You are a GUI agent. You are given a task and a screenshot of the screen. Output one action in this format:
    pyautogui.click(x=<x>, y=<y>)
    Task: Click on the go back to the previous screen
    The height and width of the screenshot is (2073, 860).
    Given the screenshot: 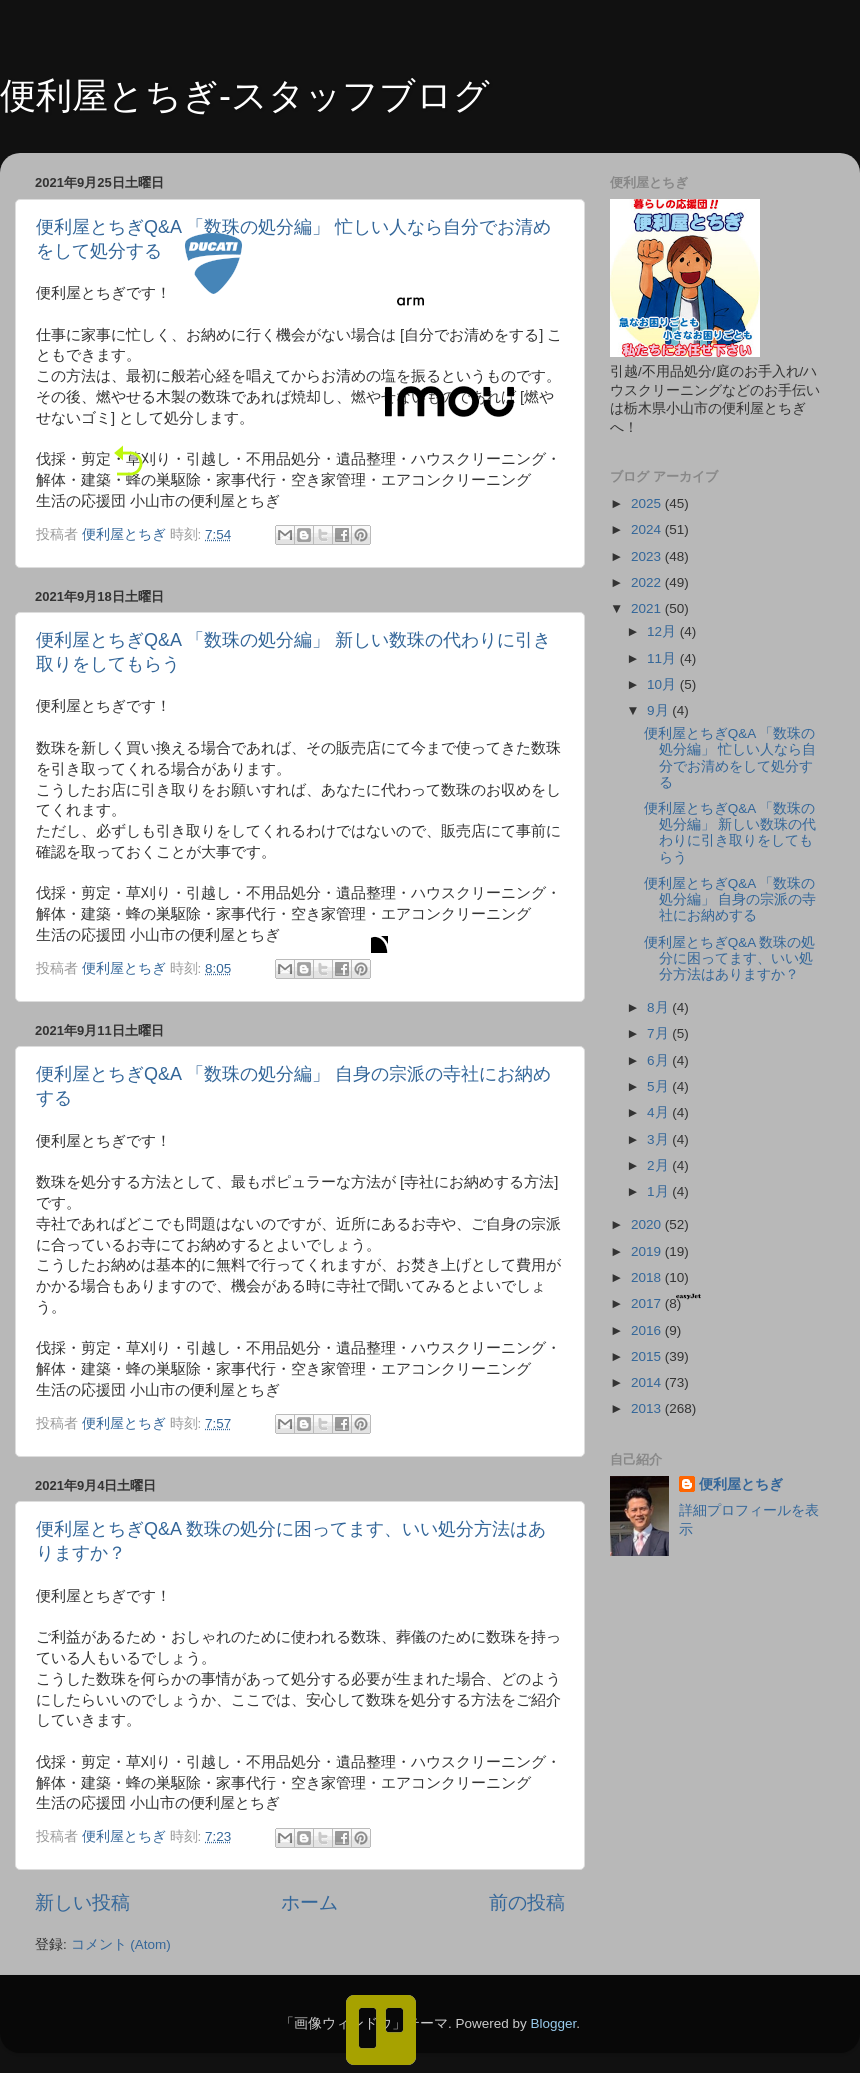 What is the action you would take?
    pyautogui.click(x=129, y=462)
    